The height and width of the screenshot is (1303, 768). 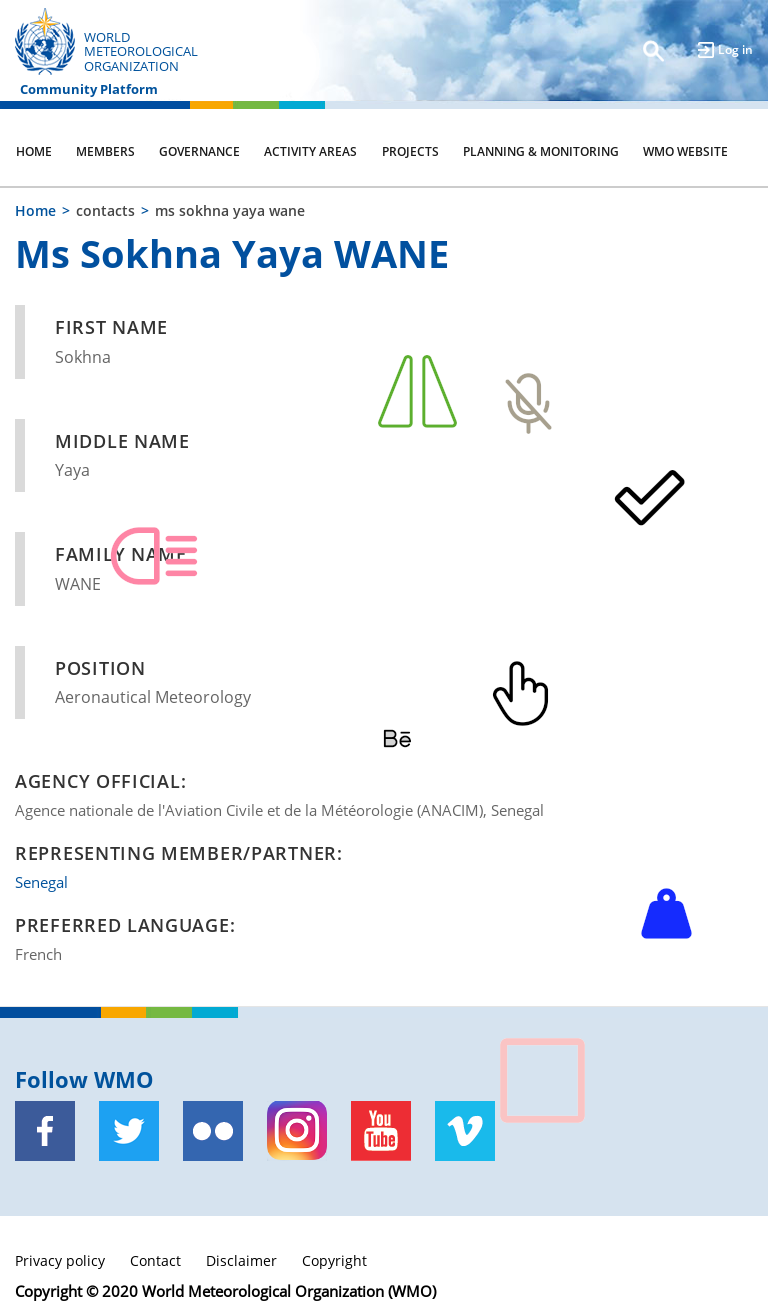 I want to click on adjust weight or mass settings, so click(x=666, y=913).